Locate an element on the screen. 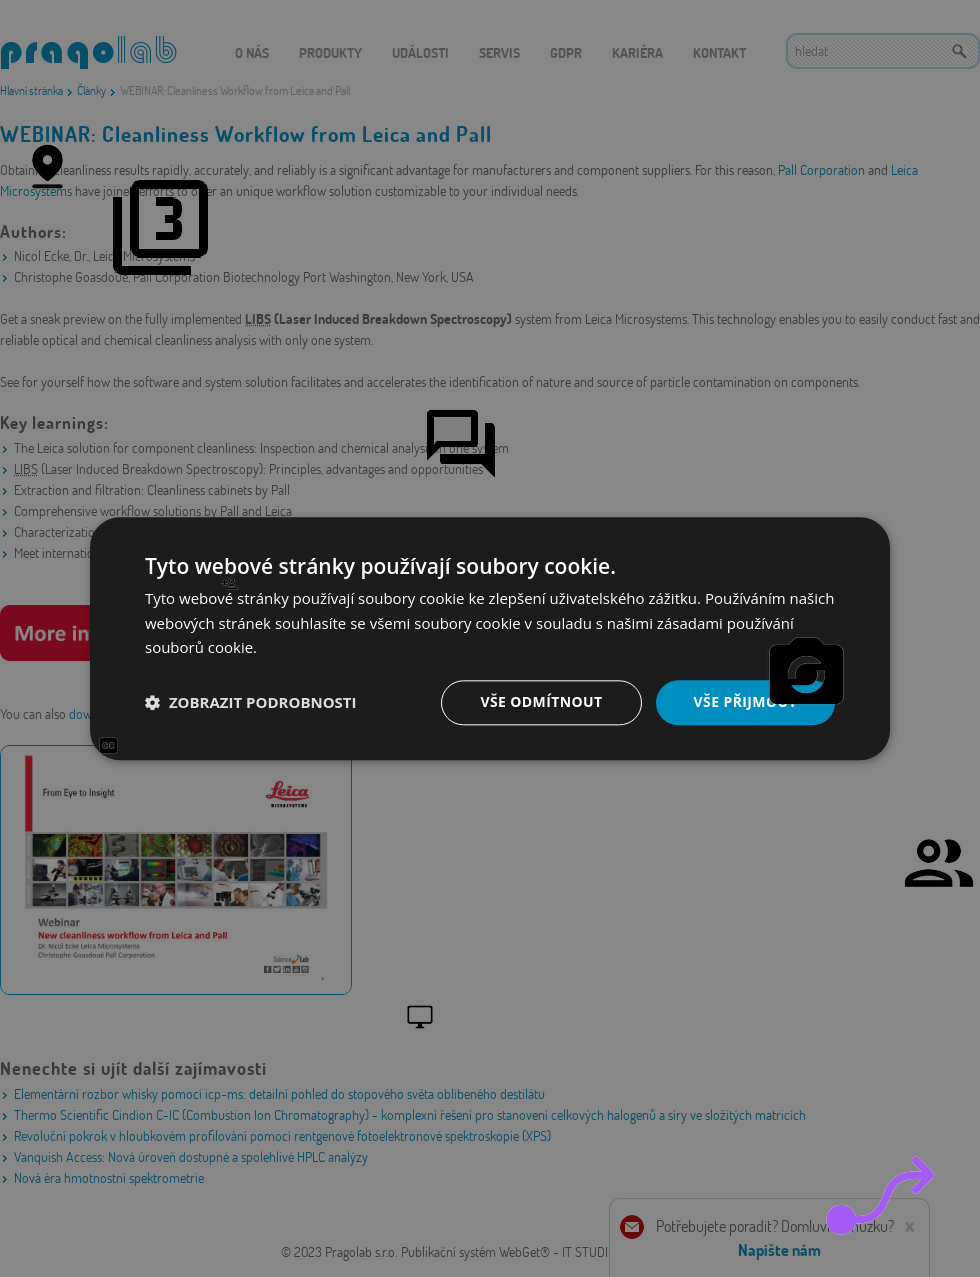 This screenshot has height=1277, width=980. add a new contact is located at coordinates (229, 583).